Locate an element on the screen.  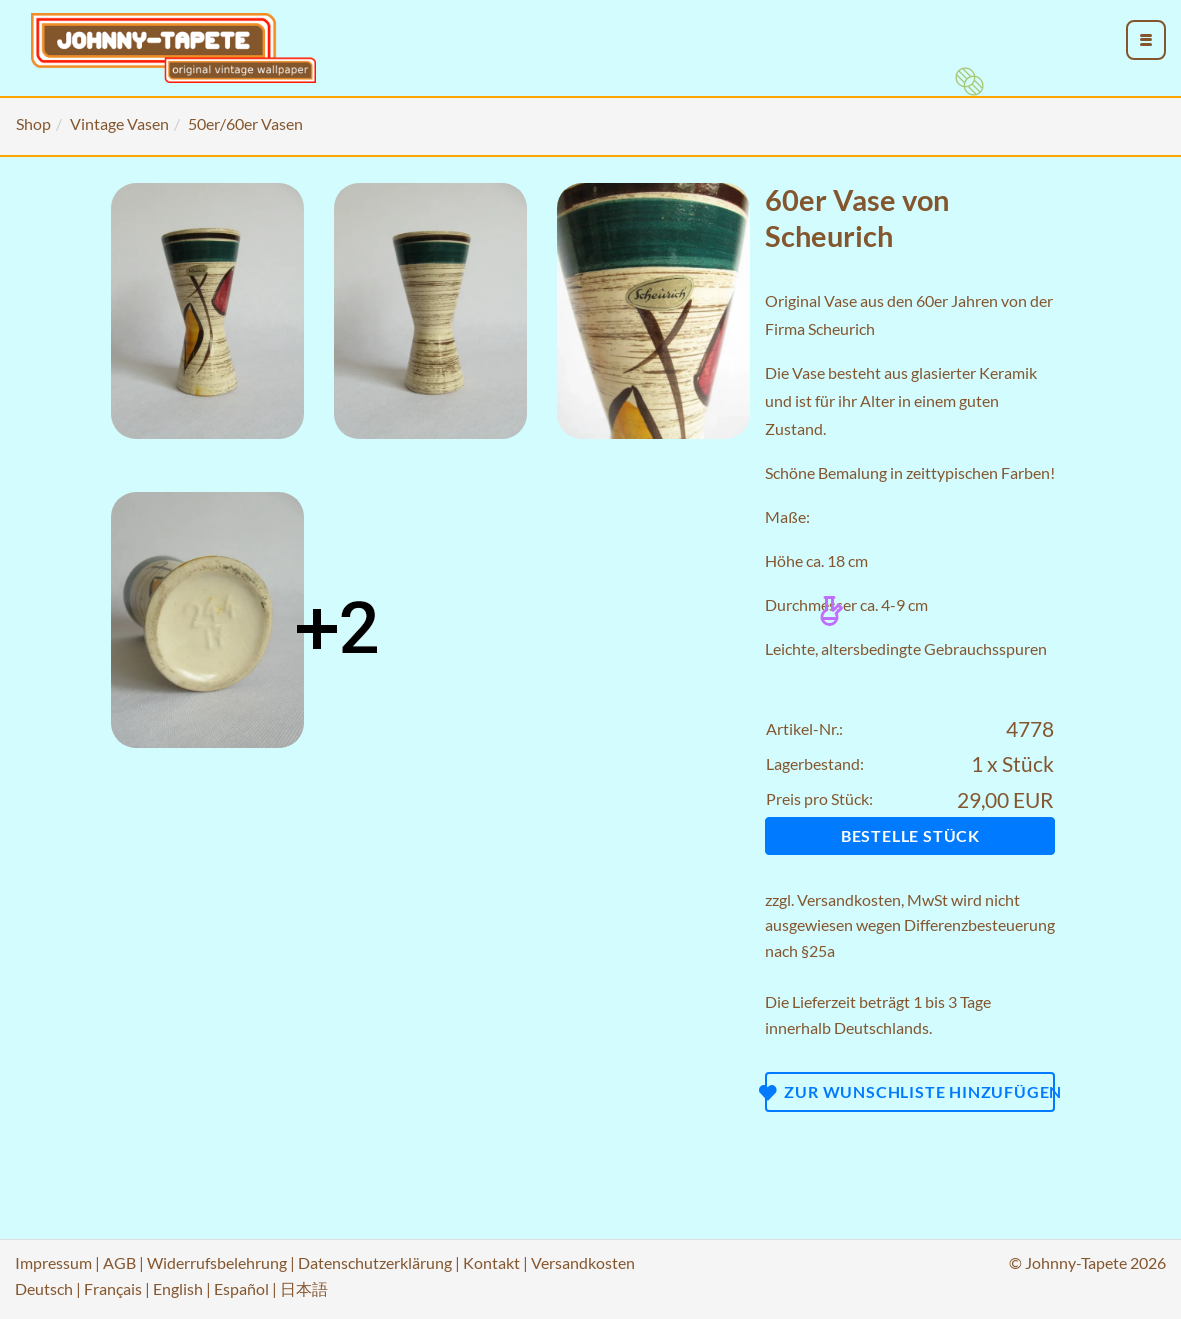
exclude overlapping elements from selection is located at coordinates (969, 81).